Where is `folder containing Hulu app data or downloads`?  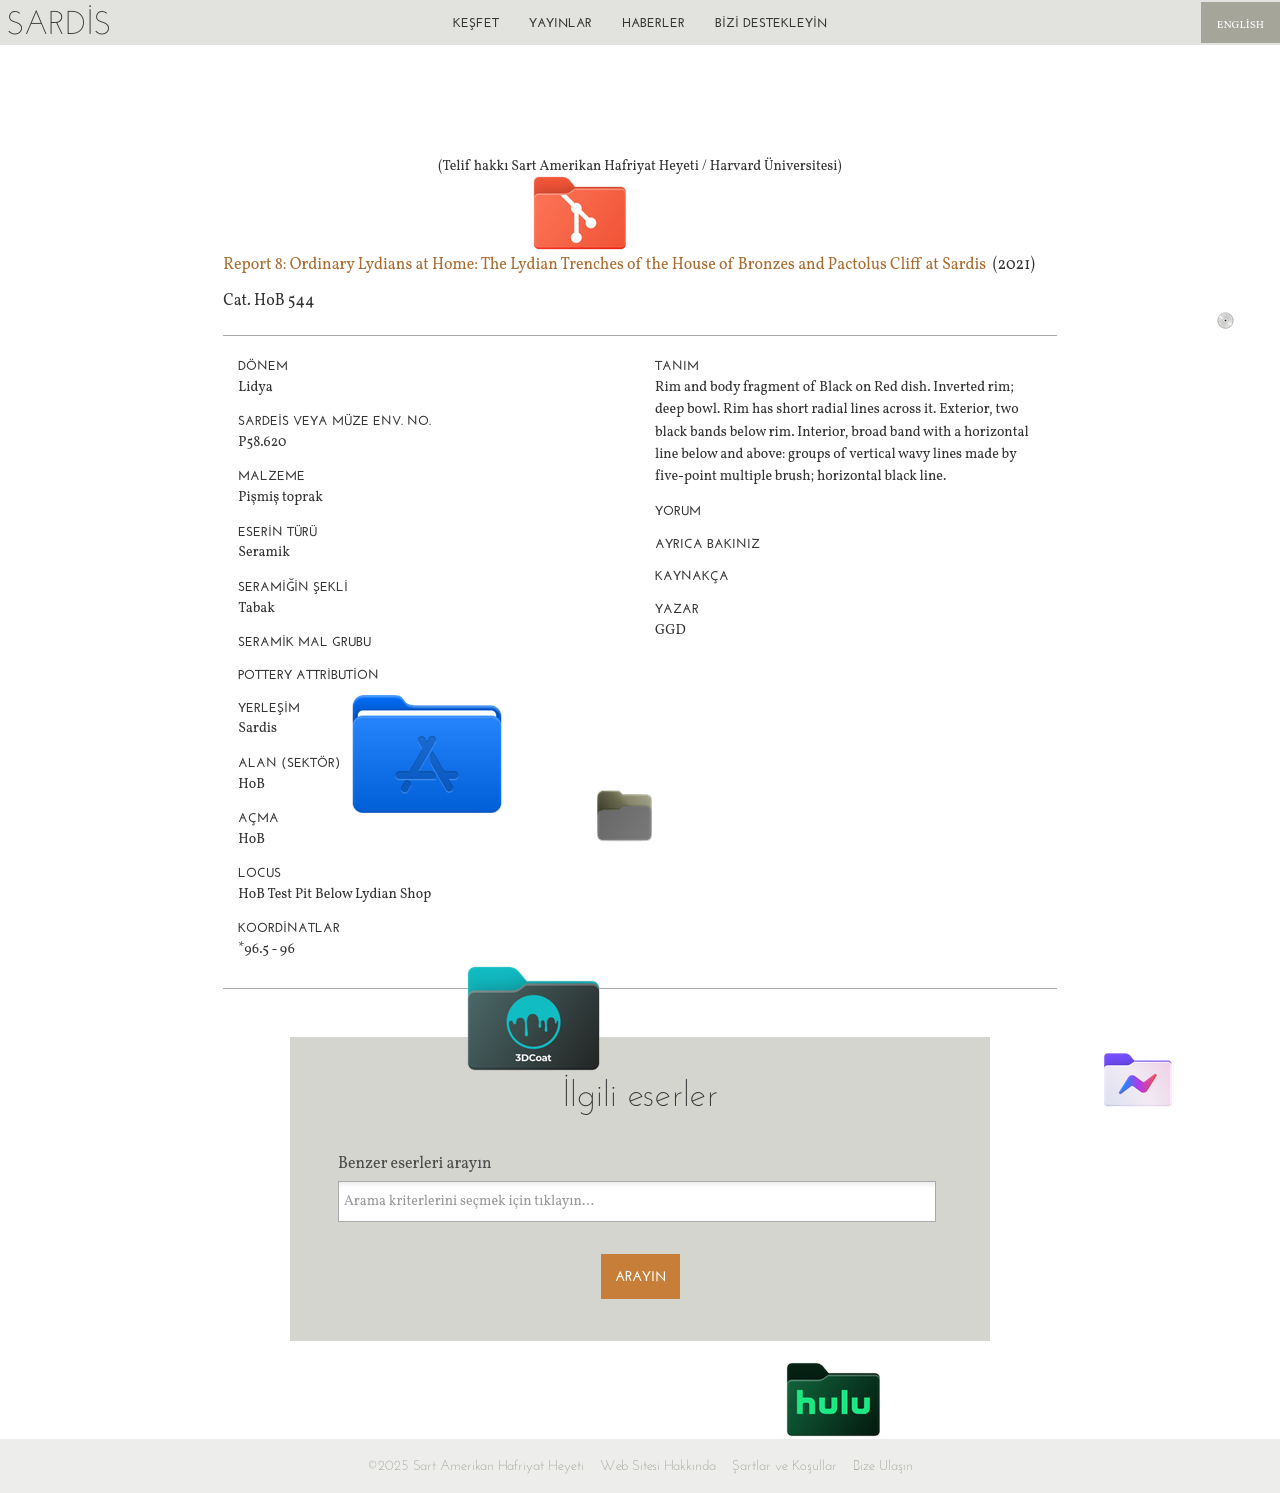
folder containing Hulu app data or downloads is located at coordinates (833, 1402).